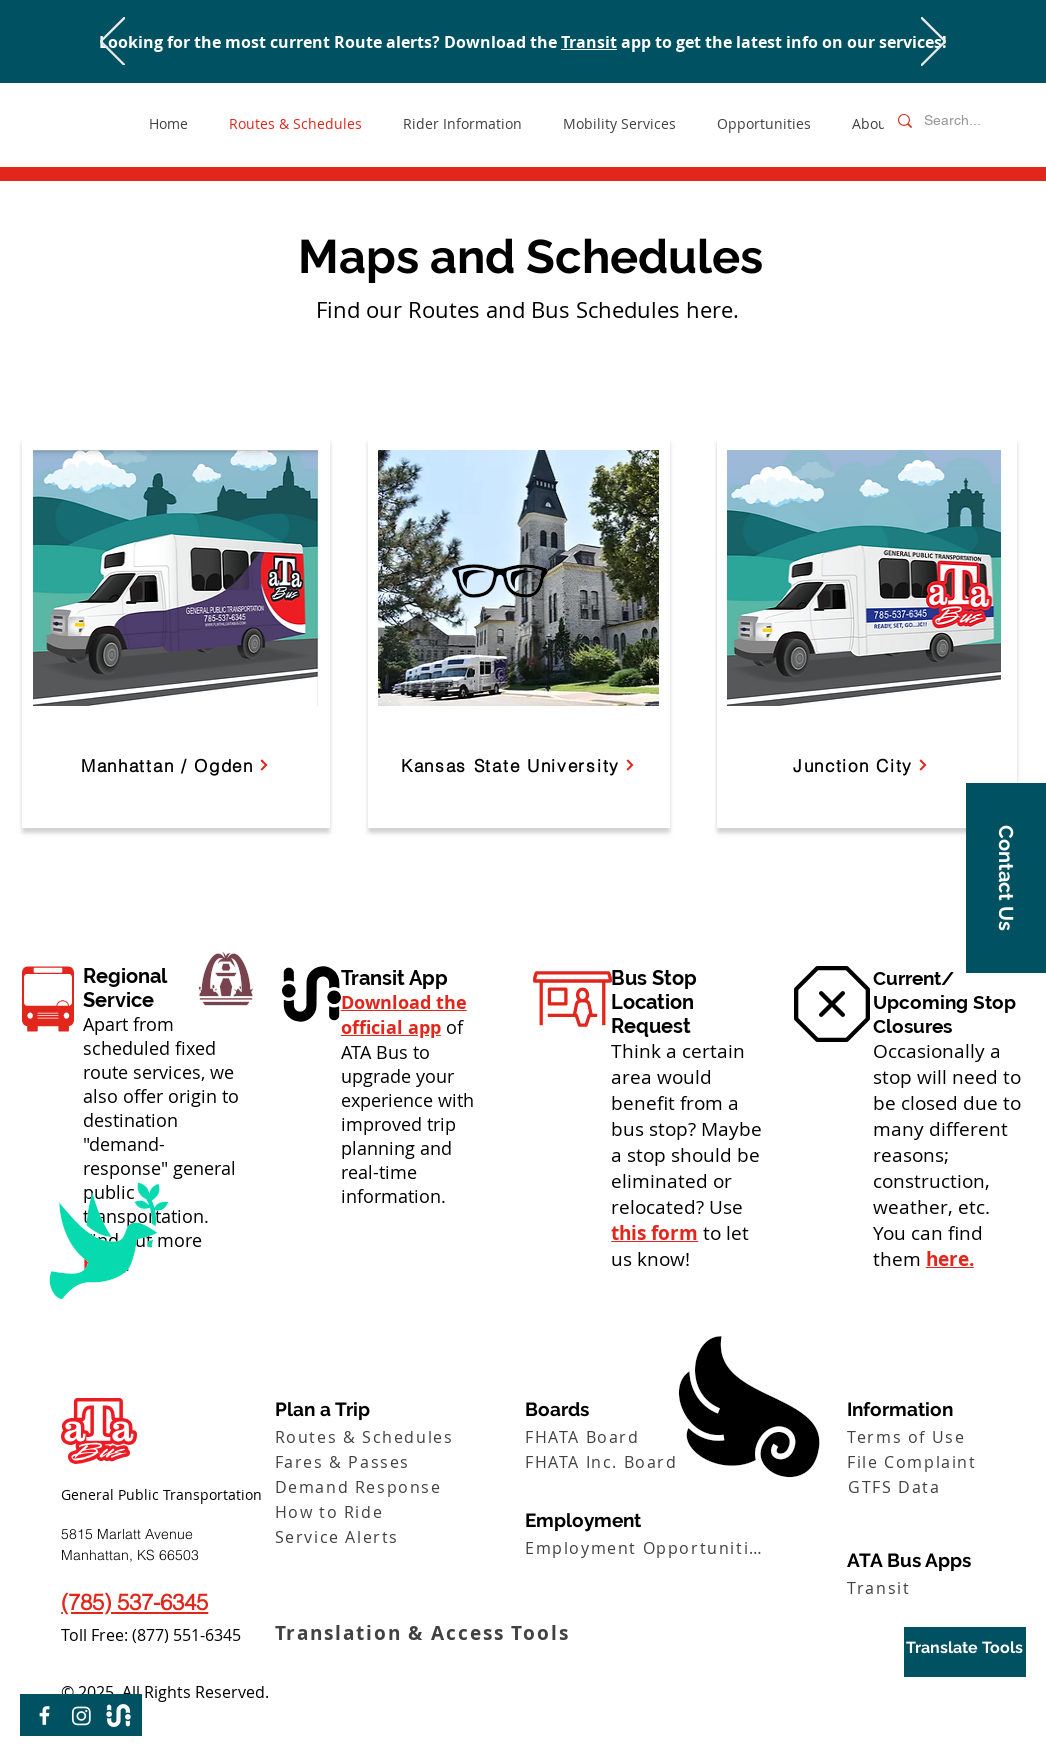  I want to click on indicates peace or harmony theme, so click(109, 1241).